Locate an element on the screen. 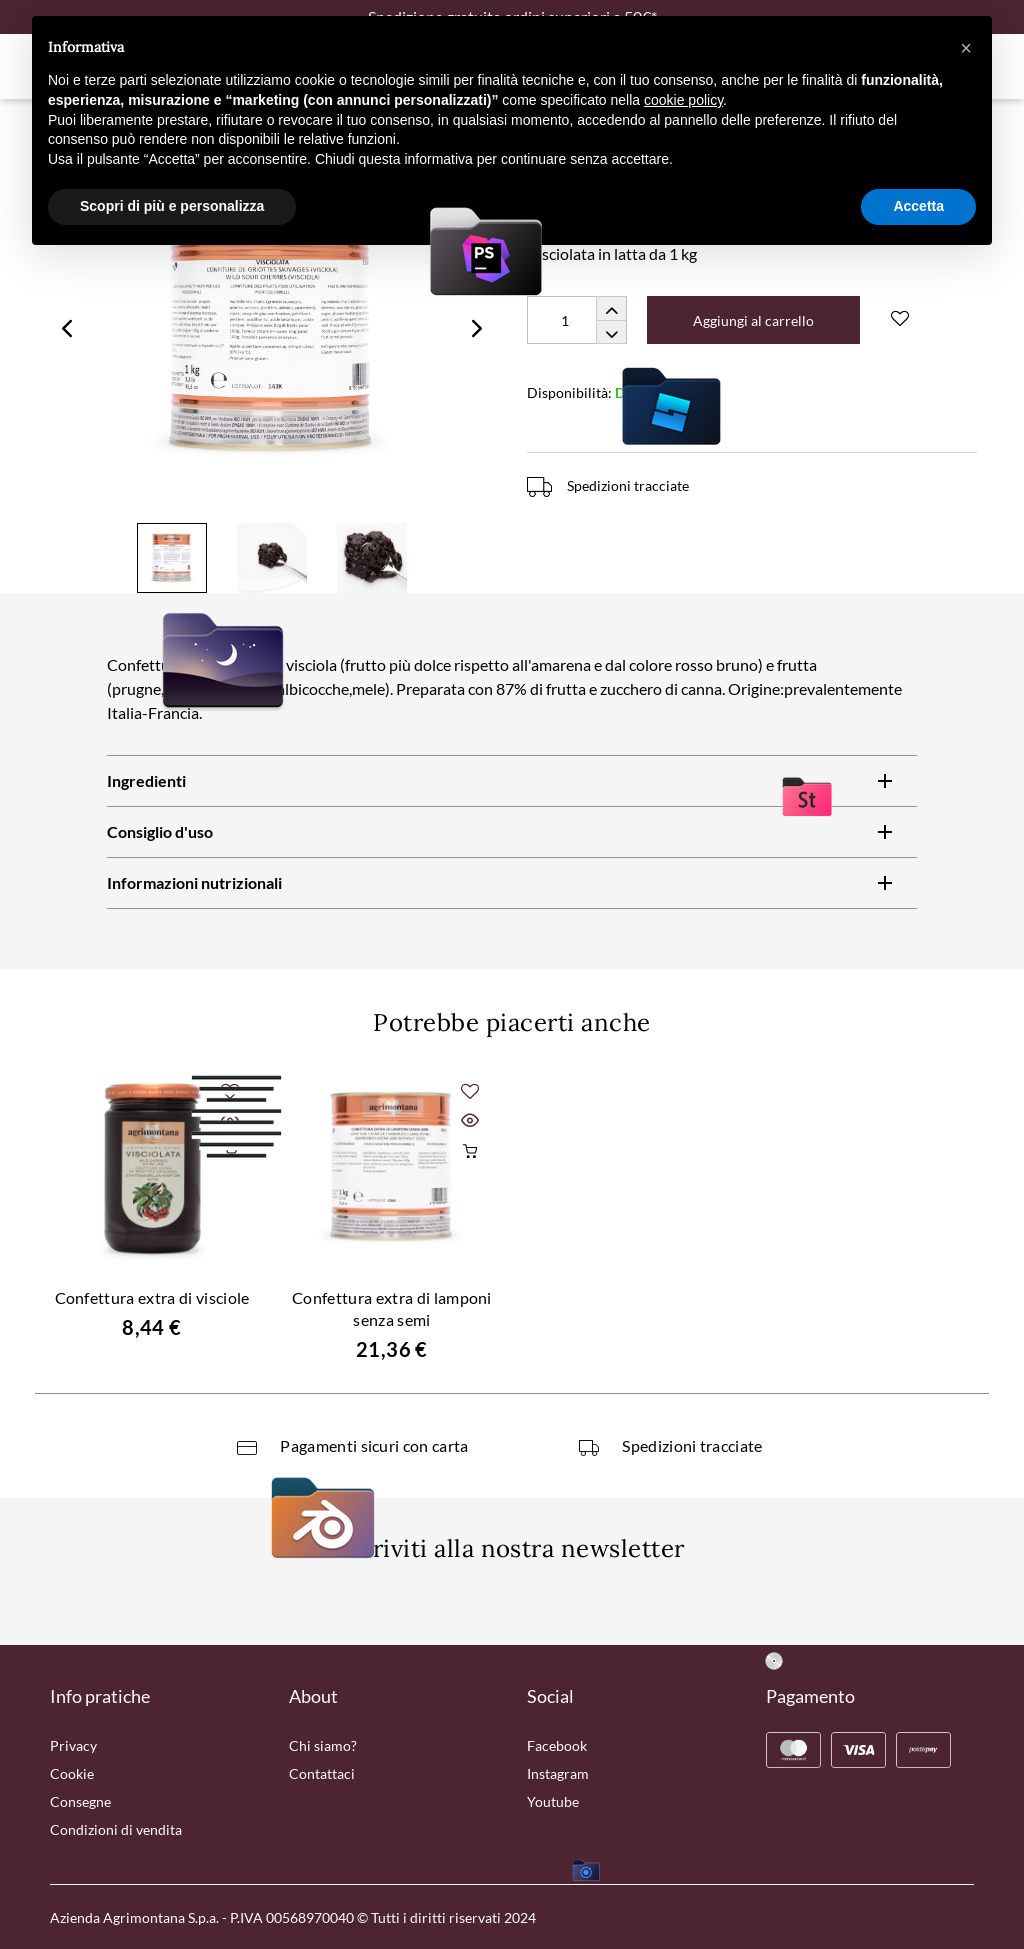 This screenshot has height=1949, width=1024. open adobe stock assets folder is located at coordinates (807, 798).